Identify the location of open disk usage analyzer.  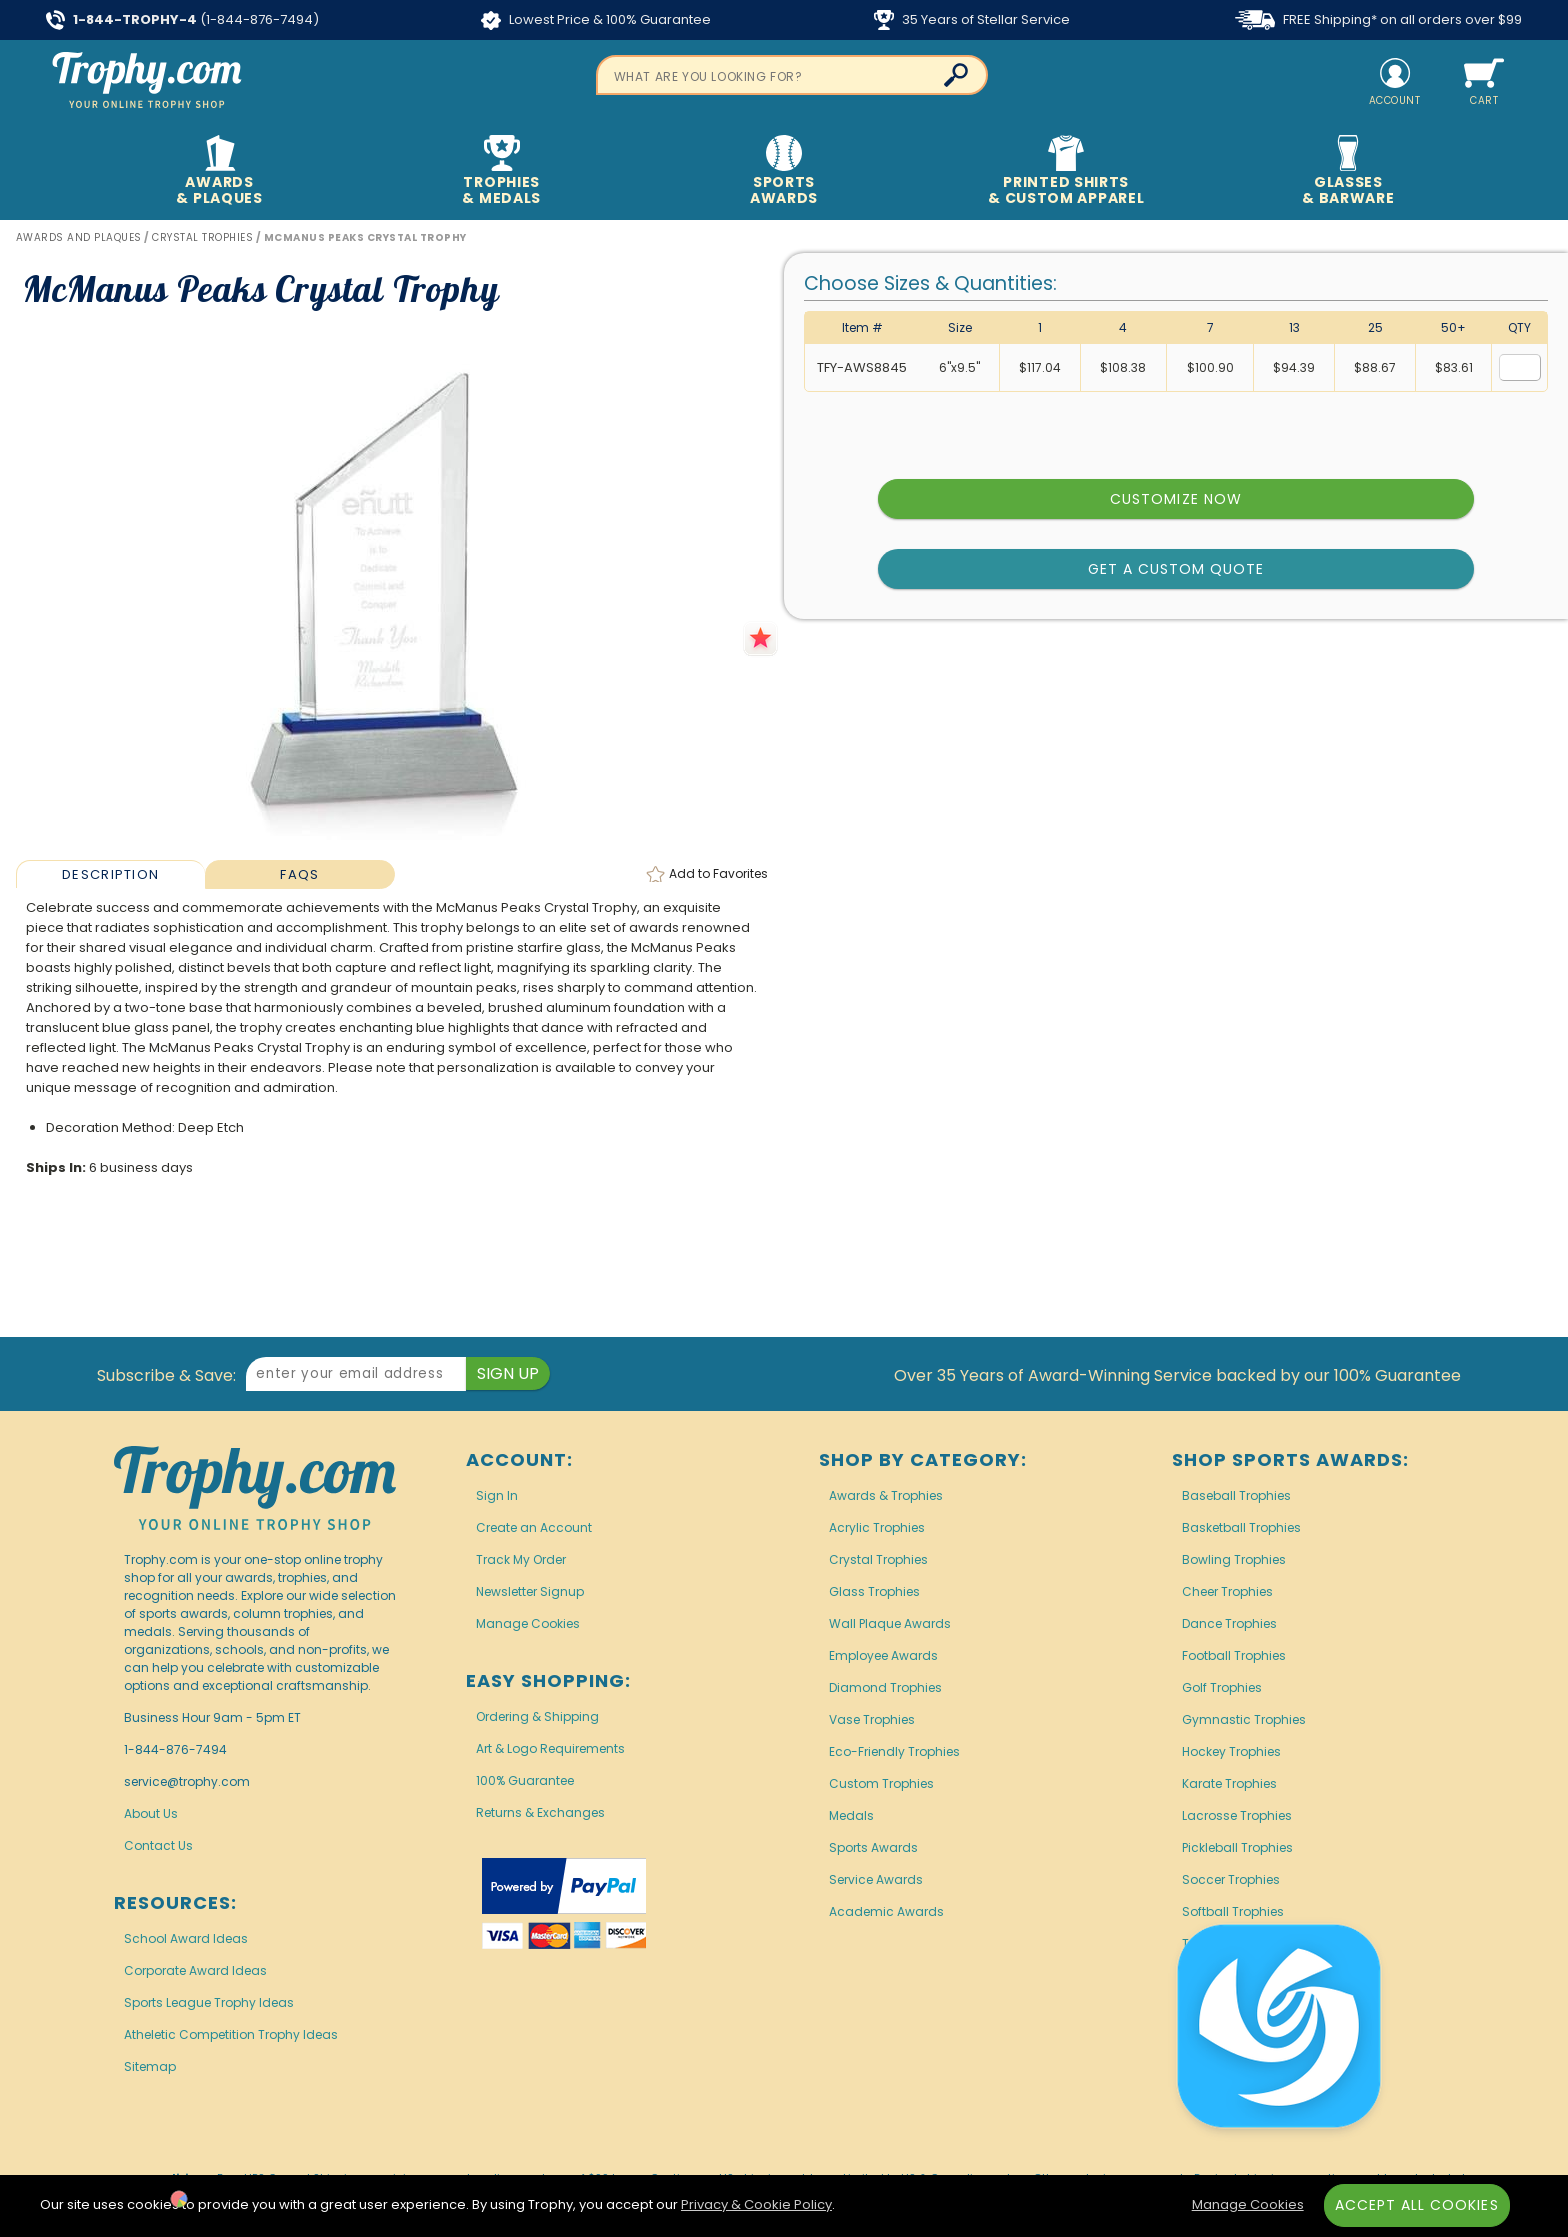
(179, 2199).